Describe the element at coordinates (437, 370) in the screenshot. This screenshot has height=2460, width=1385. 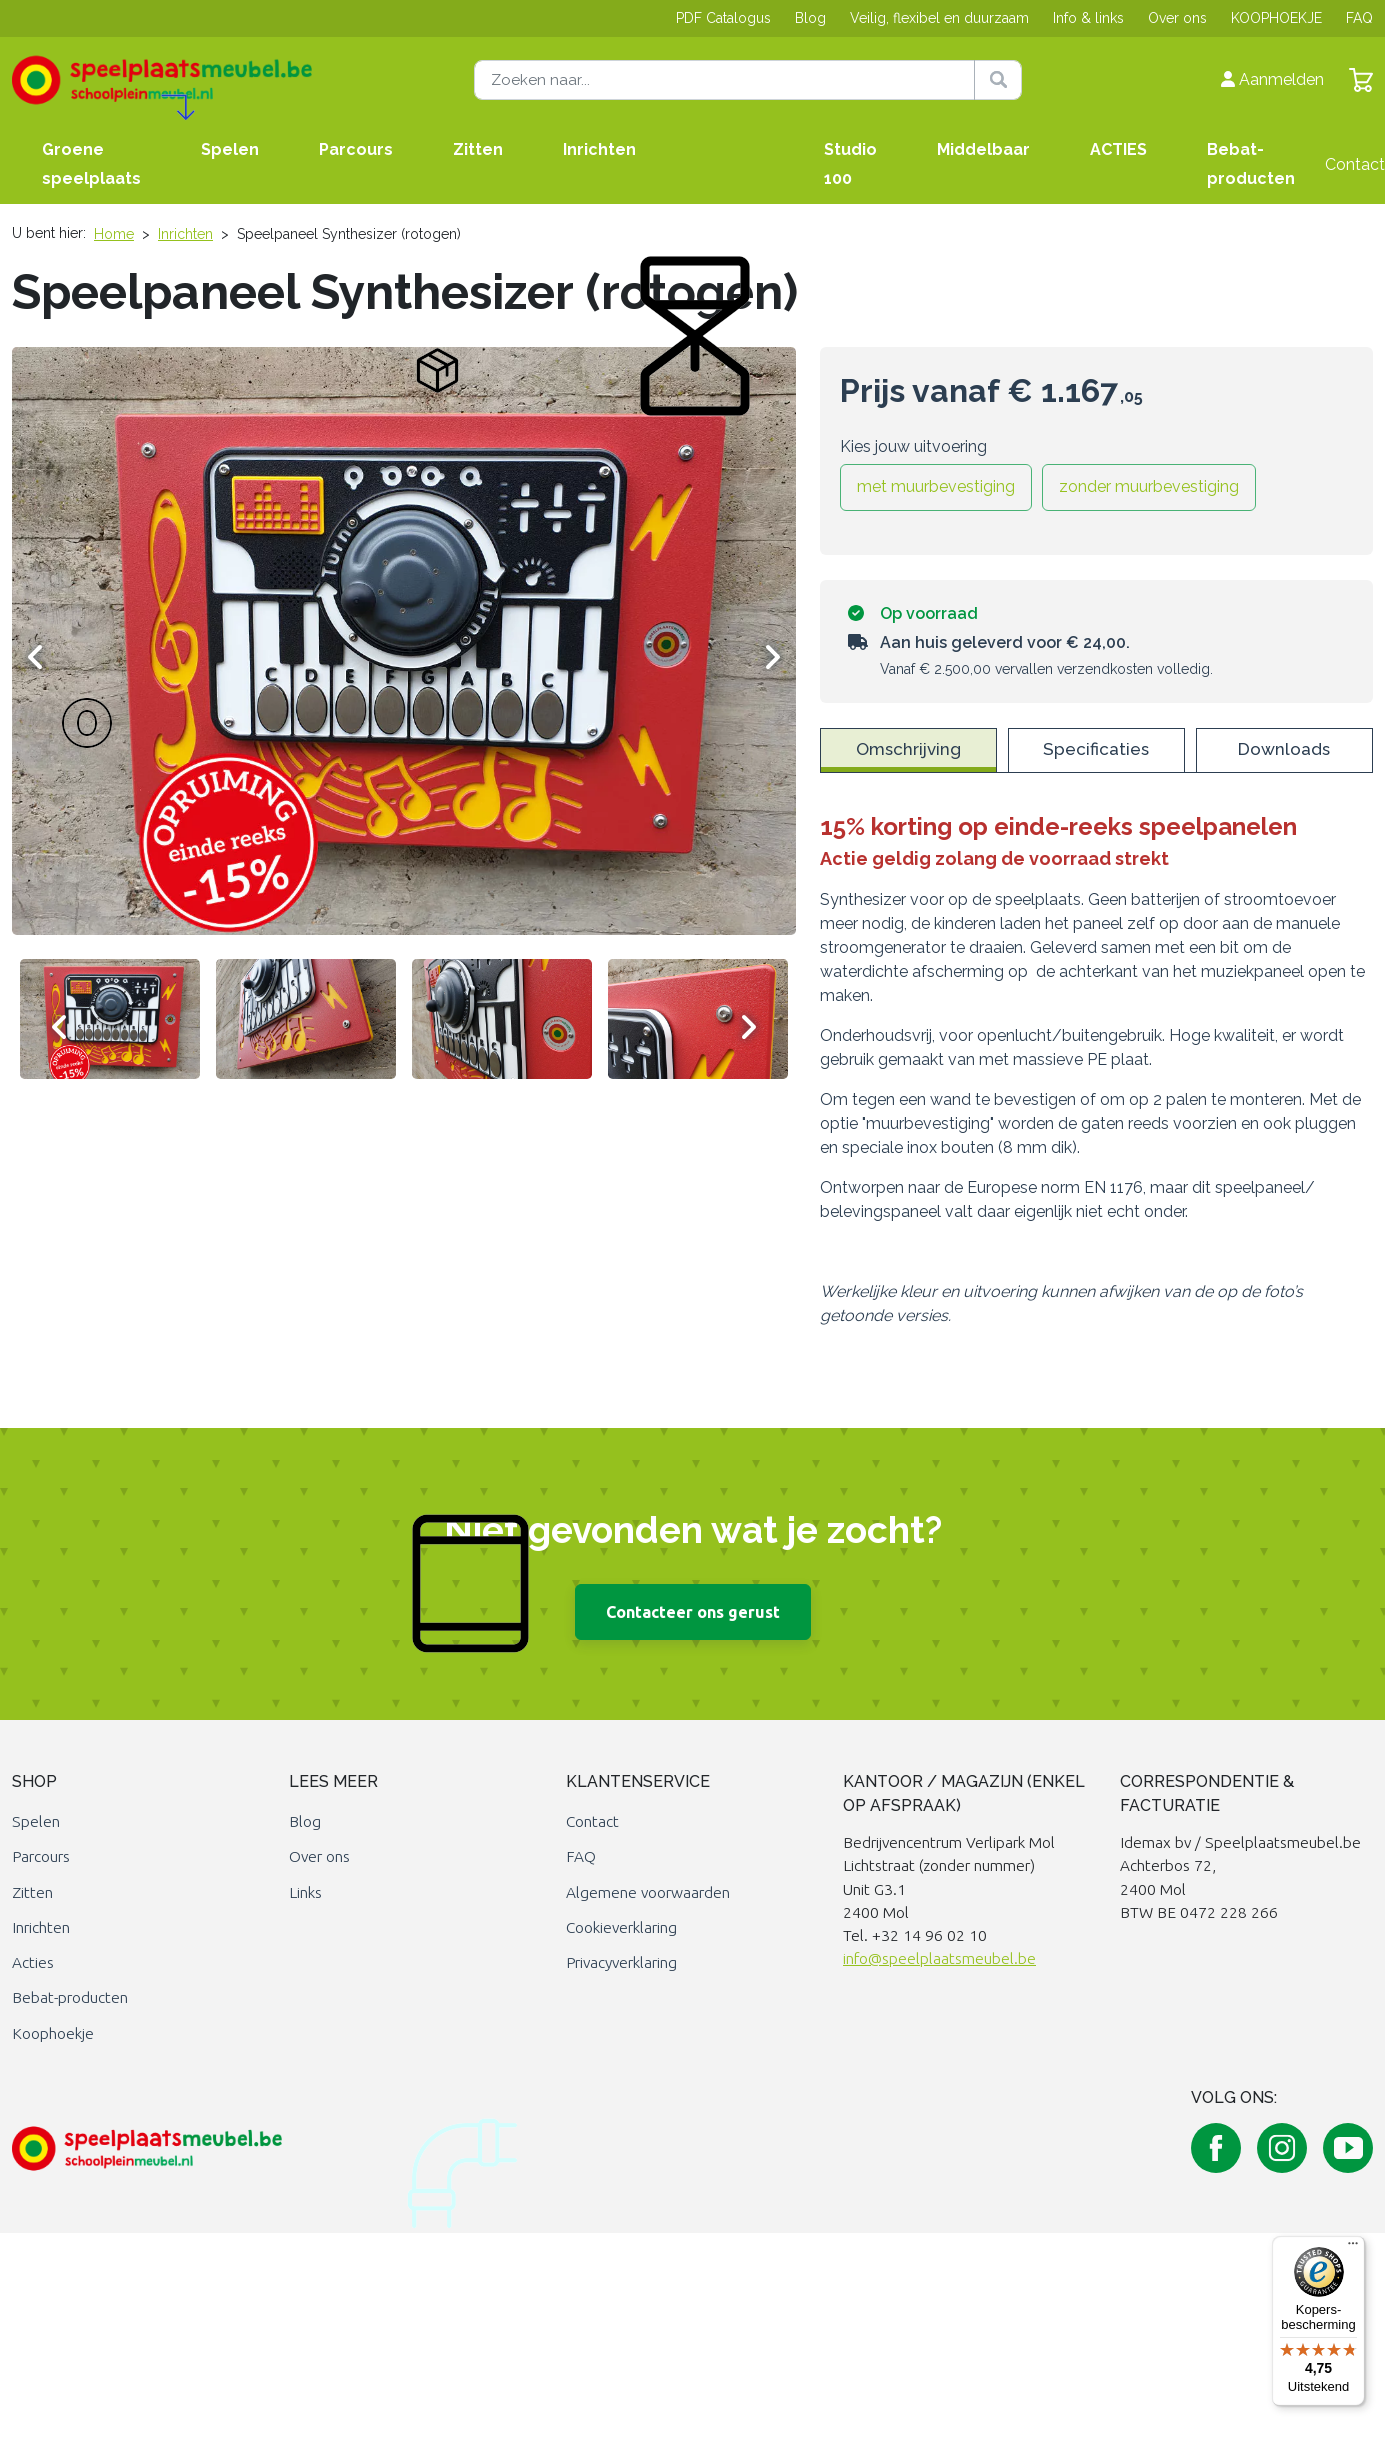
I see `view order or shipment details` at that location.